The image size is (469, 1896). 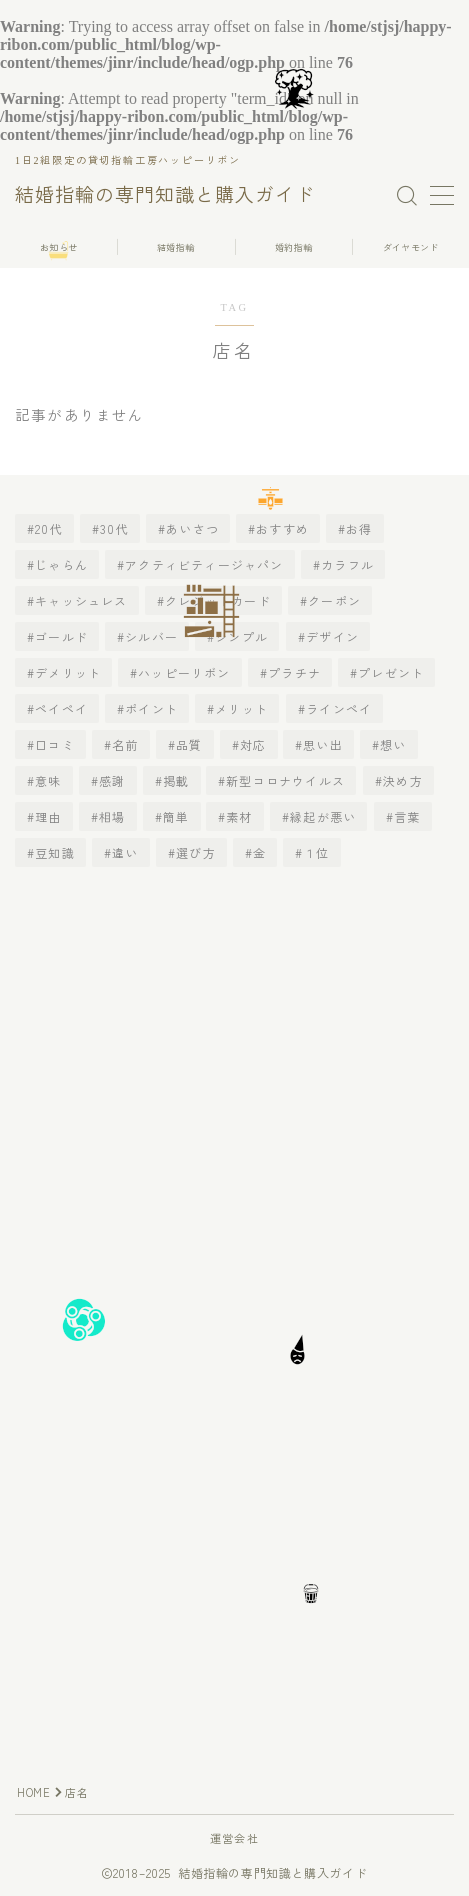 I want to click on access warehouse inventory management, so click(x=211, y=609).